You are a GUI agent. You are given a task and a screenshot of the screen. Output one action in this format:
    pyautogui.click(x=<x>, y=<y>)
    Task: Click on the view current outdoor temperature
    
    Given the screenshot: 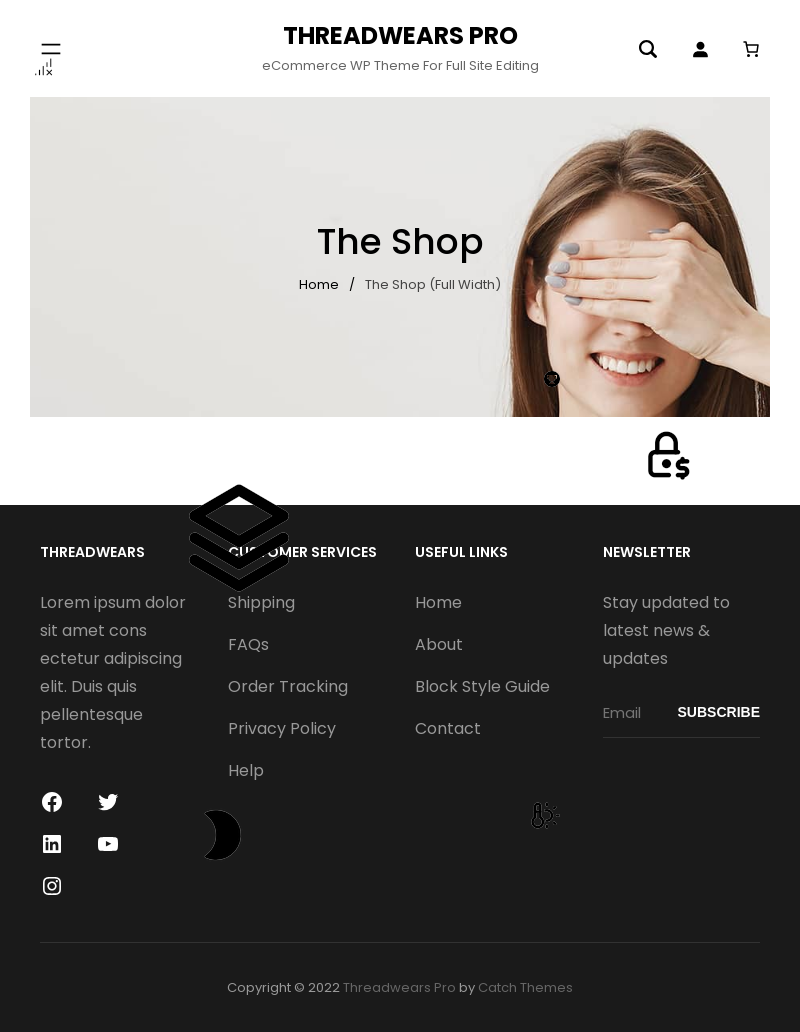 What is the action you would take?
    pyautogui.click(x=545, y=815)
    